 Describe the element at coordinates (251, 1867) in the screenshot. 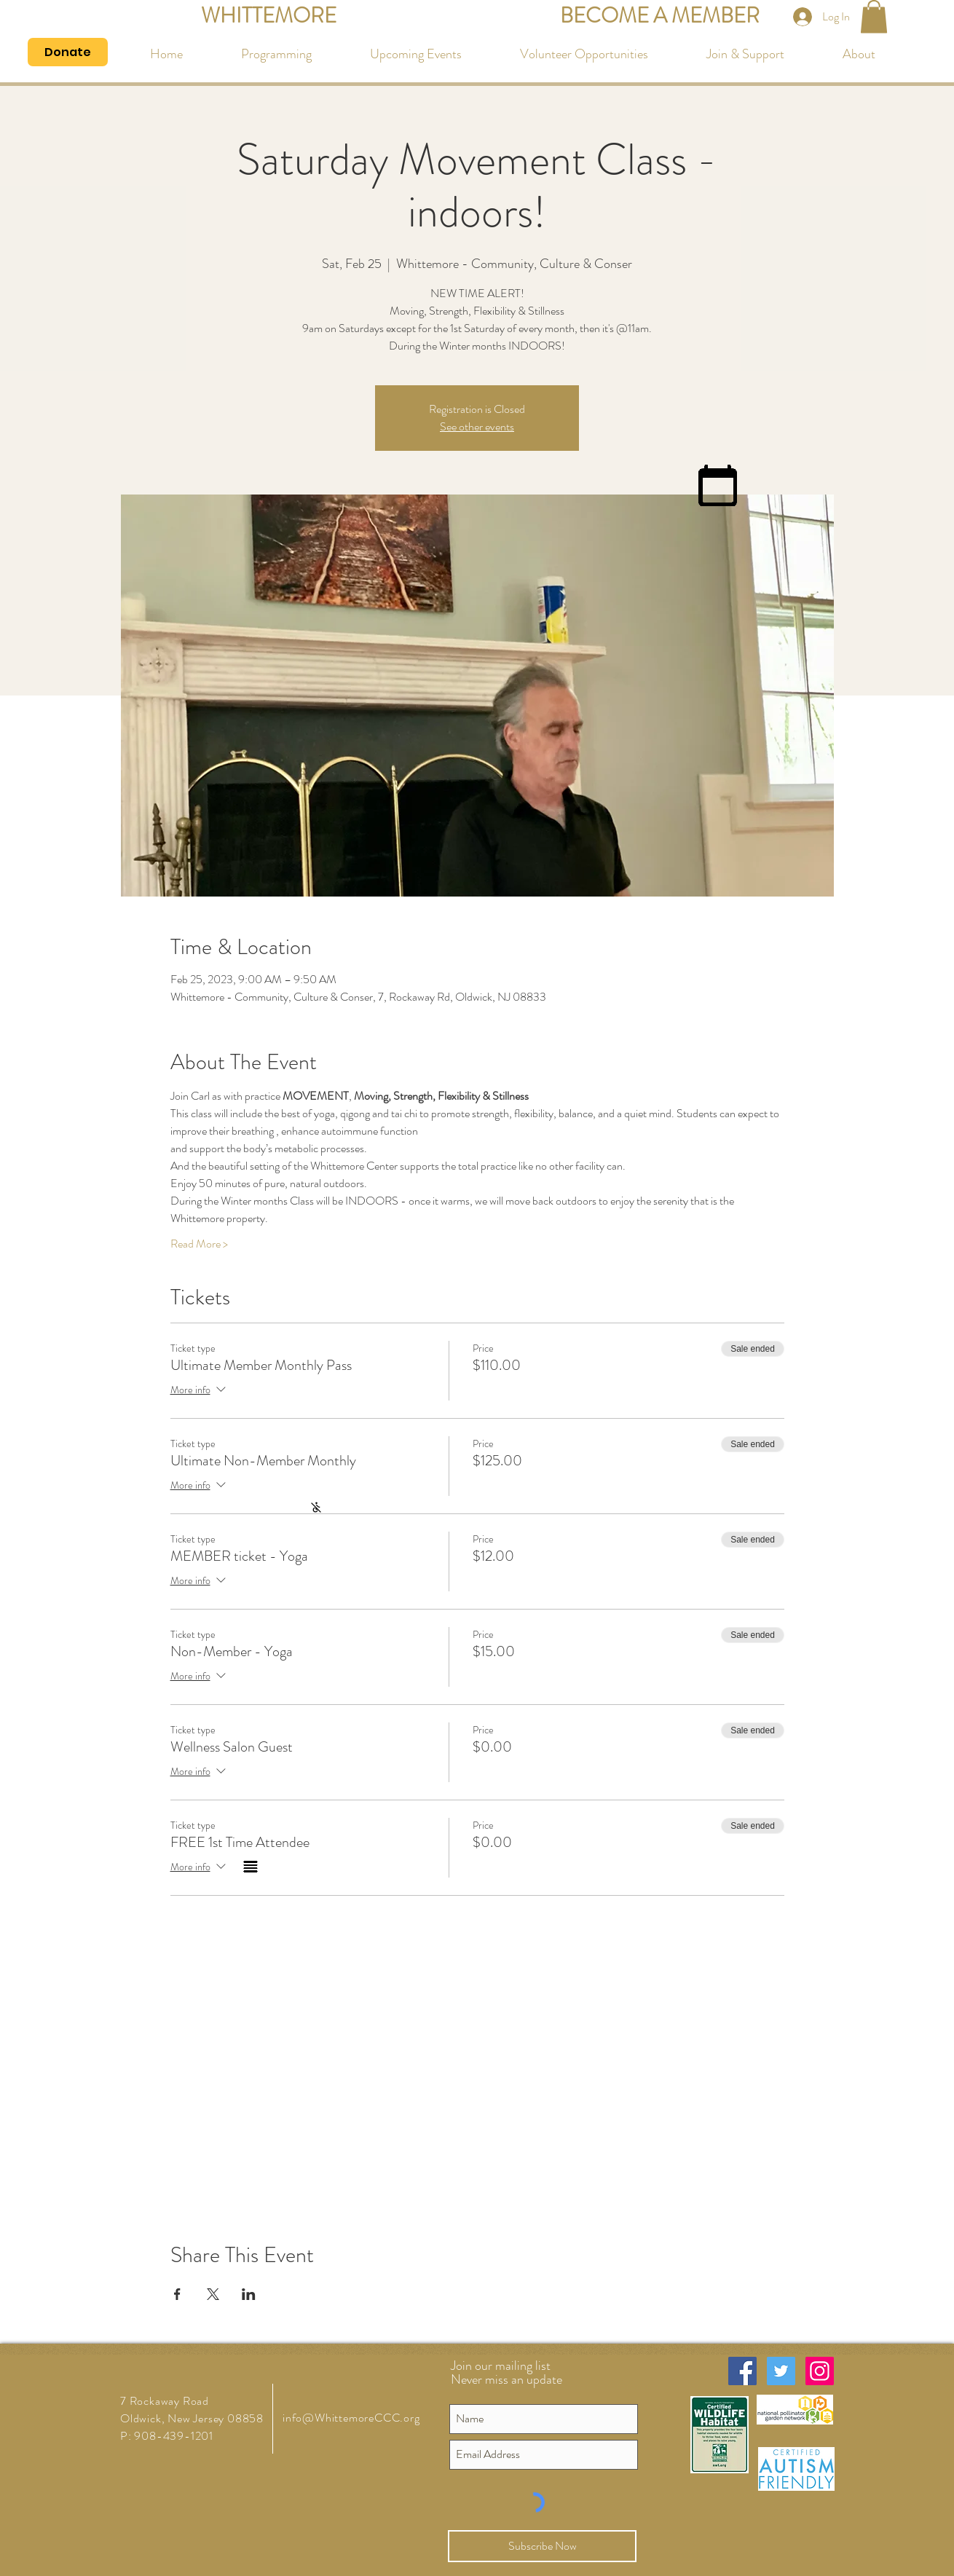

I see `open navigation menu` at that location.